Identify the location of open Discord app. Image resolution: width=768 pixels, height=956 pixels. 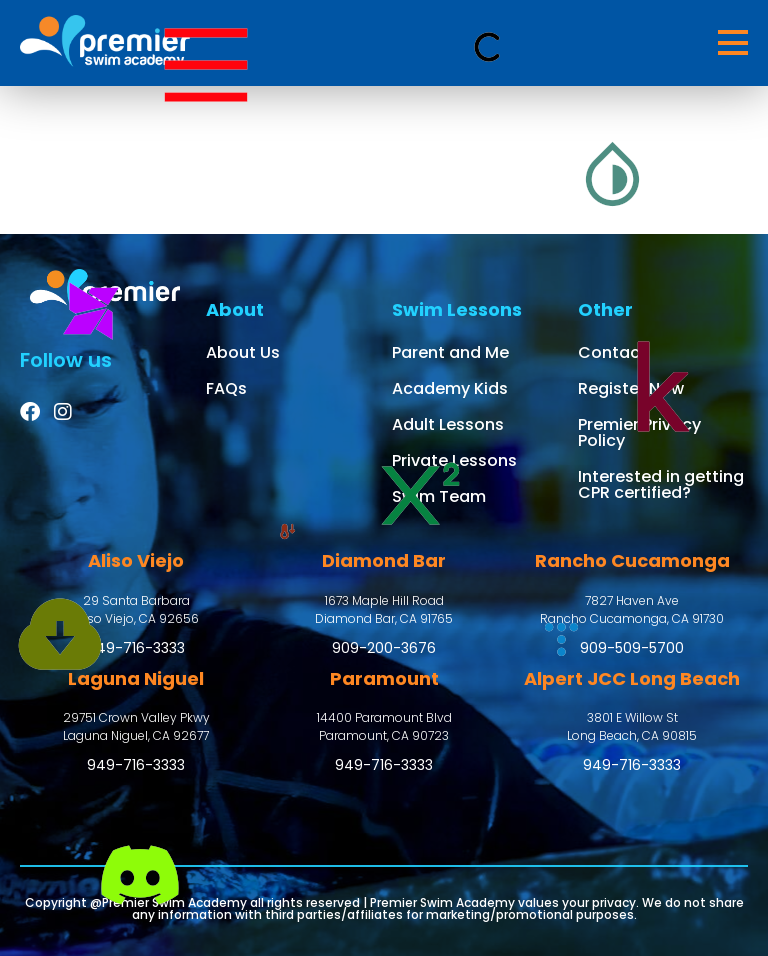
(140, 875).